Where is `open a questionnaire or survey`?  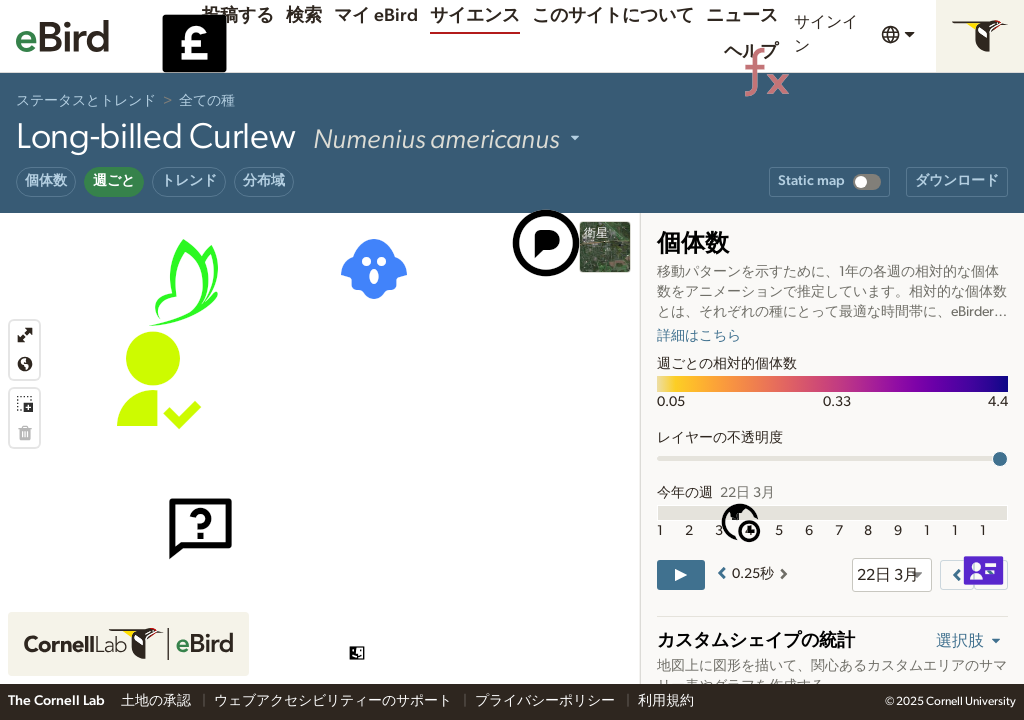
open a questionnaire or survey is located at coordinates (200, 526).